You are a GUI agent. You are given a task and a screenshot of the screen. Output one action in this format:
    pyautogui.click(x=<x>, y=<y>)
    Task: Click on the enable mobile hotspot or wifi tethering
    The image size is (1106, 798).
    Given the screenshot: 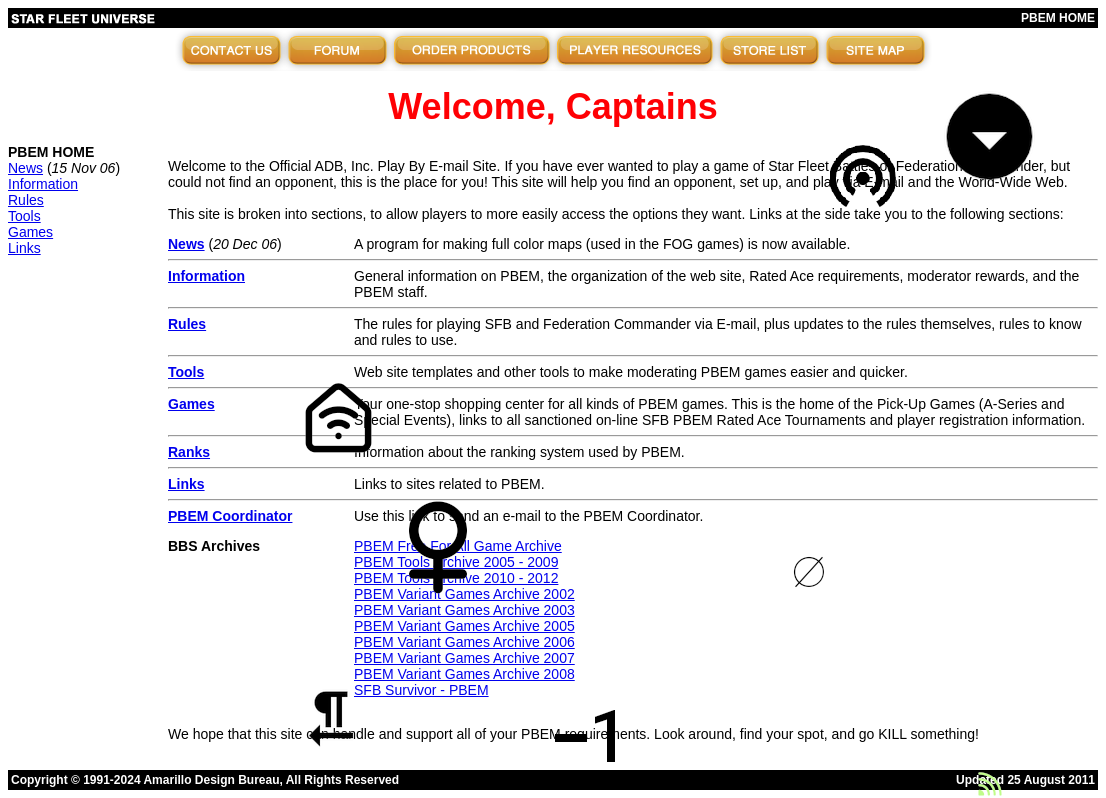 What is the action you would take?
    pyautogui.click(x=863, y=175)
    